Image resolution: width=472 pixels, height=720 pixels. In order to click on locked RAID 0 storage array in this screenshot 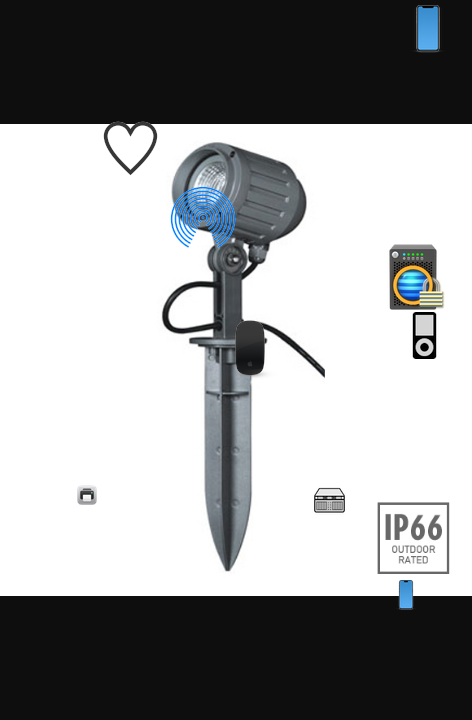, I will do `click(413, 277)`.